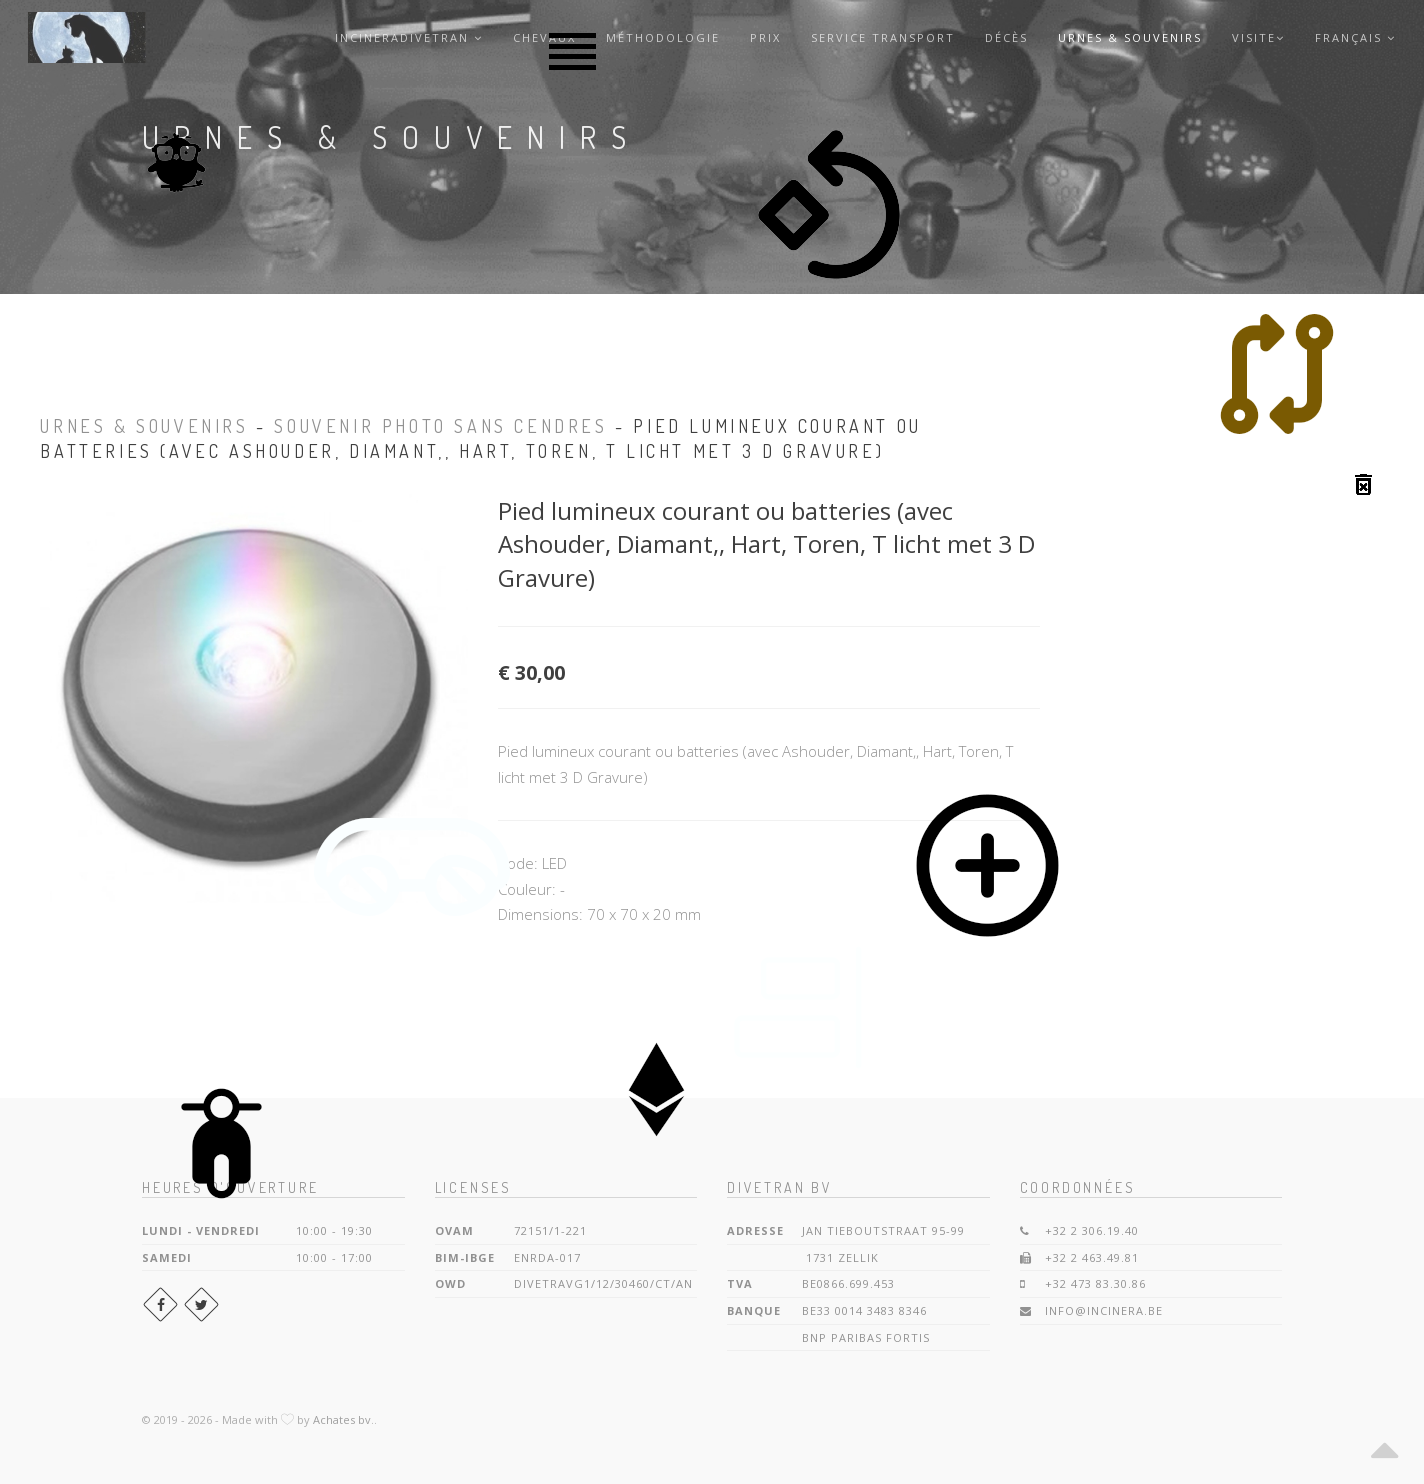  I want to click on access swimming or diving activity settings, so click(412, 867).